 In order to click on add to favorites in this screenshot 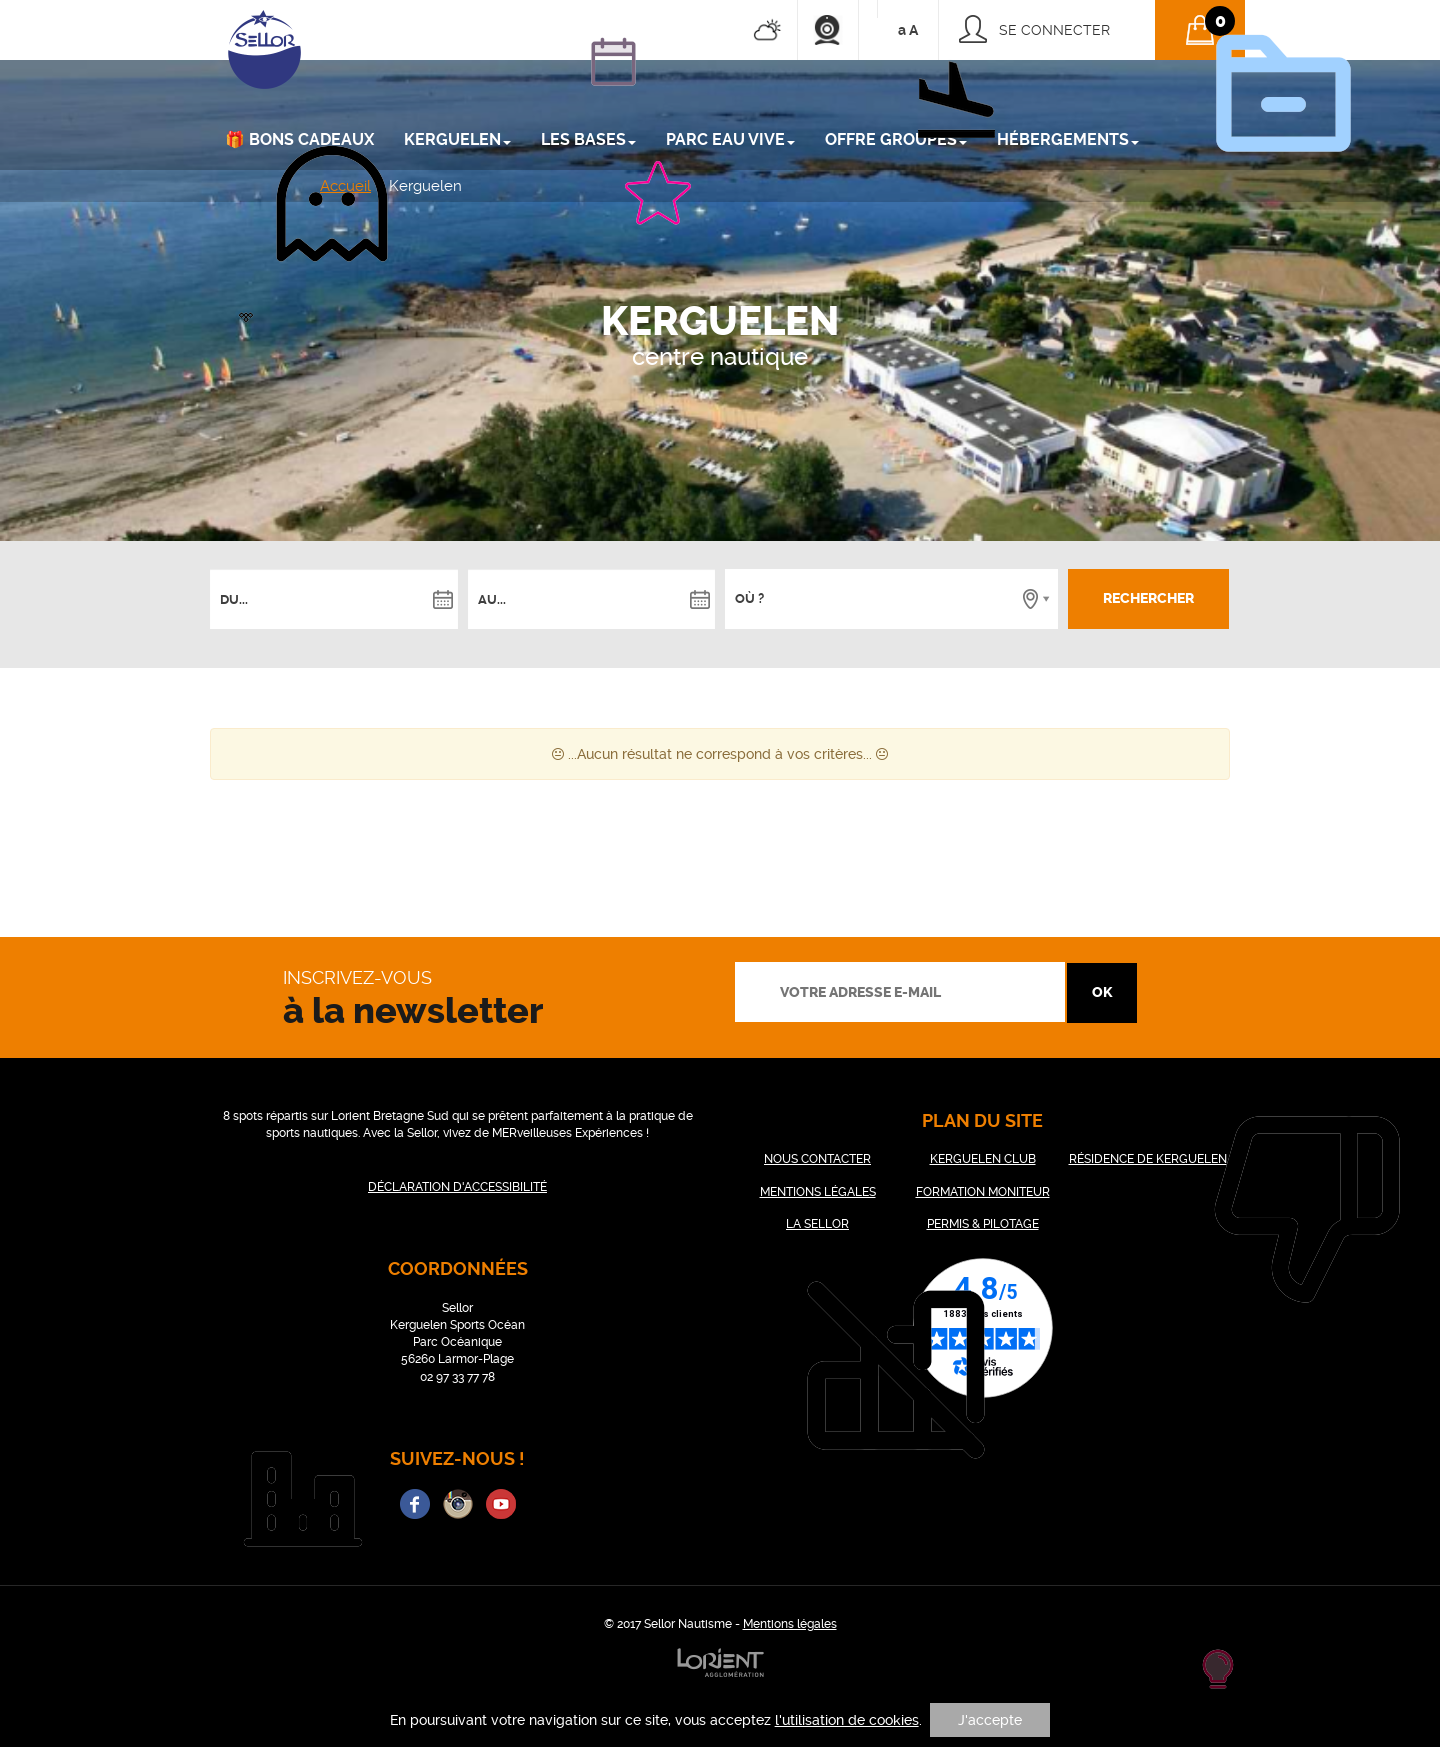, I will do `click(658, 194)`.